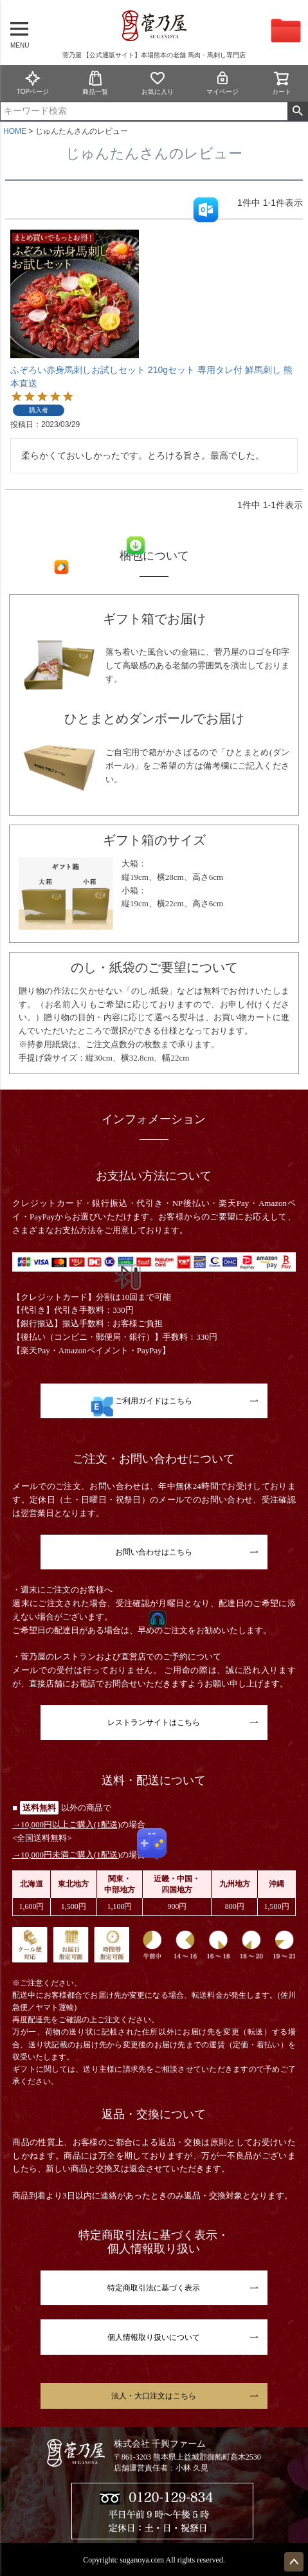 This screenshot has width=308, height=2576. Describe the element at coordinates (127, 1277) in the screenshot. I see `view bluetooth device battery status` at that location.